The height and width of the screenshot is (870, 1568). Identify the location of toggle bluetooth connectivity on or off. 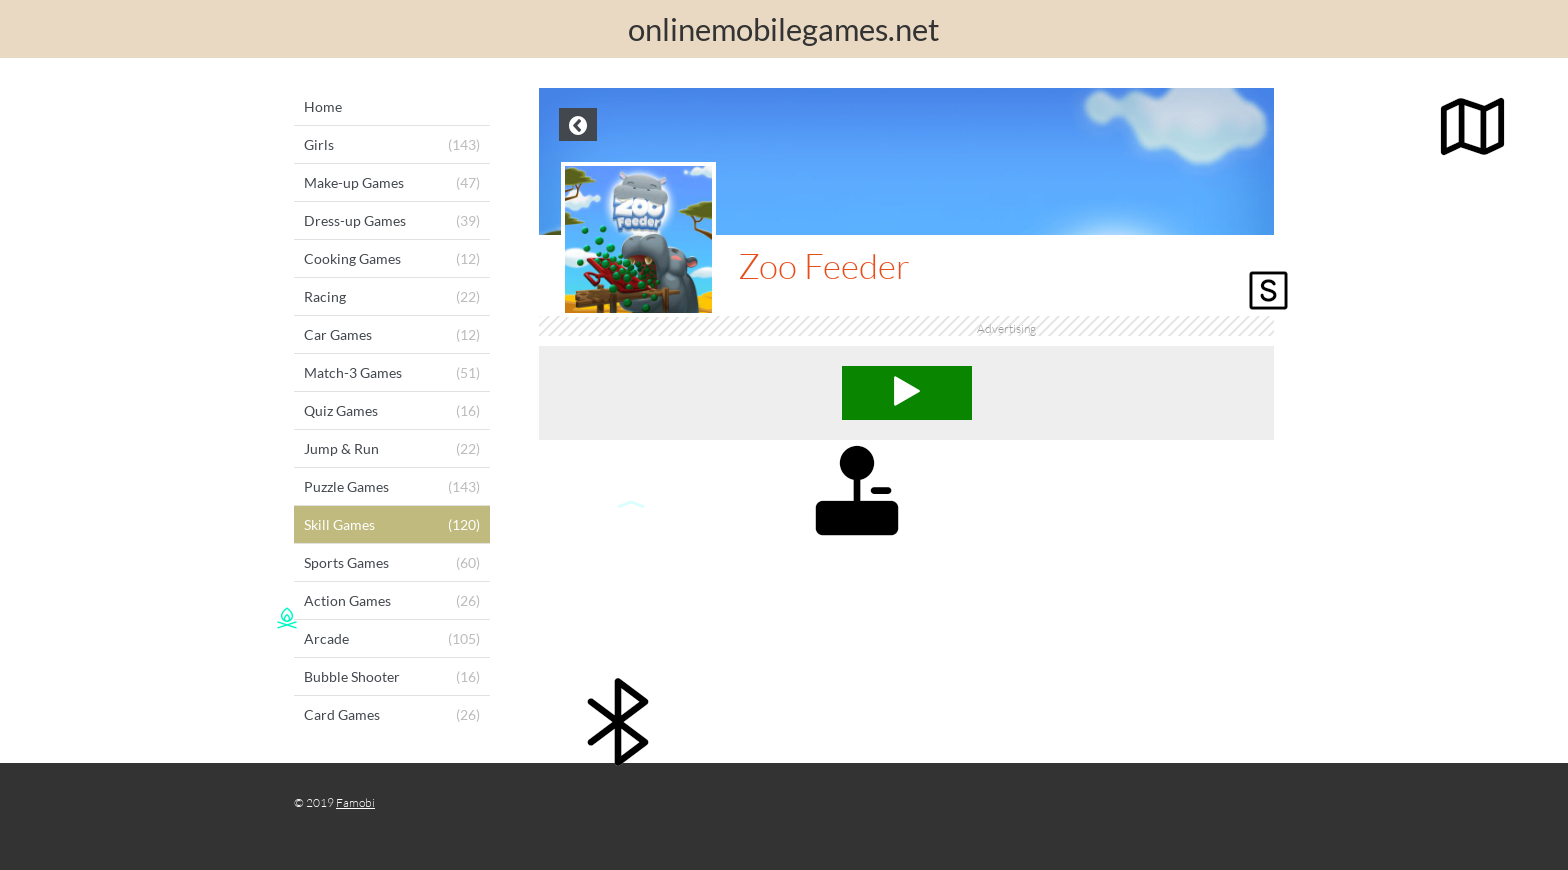
(618, 722).